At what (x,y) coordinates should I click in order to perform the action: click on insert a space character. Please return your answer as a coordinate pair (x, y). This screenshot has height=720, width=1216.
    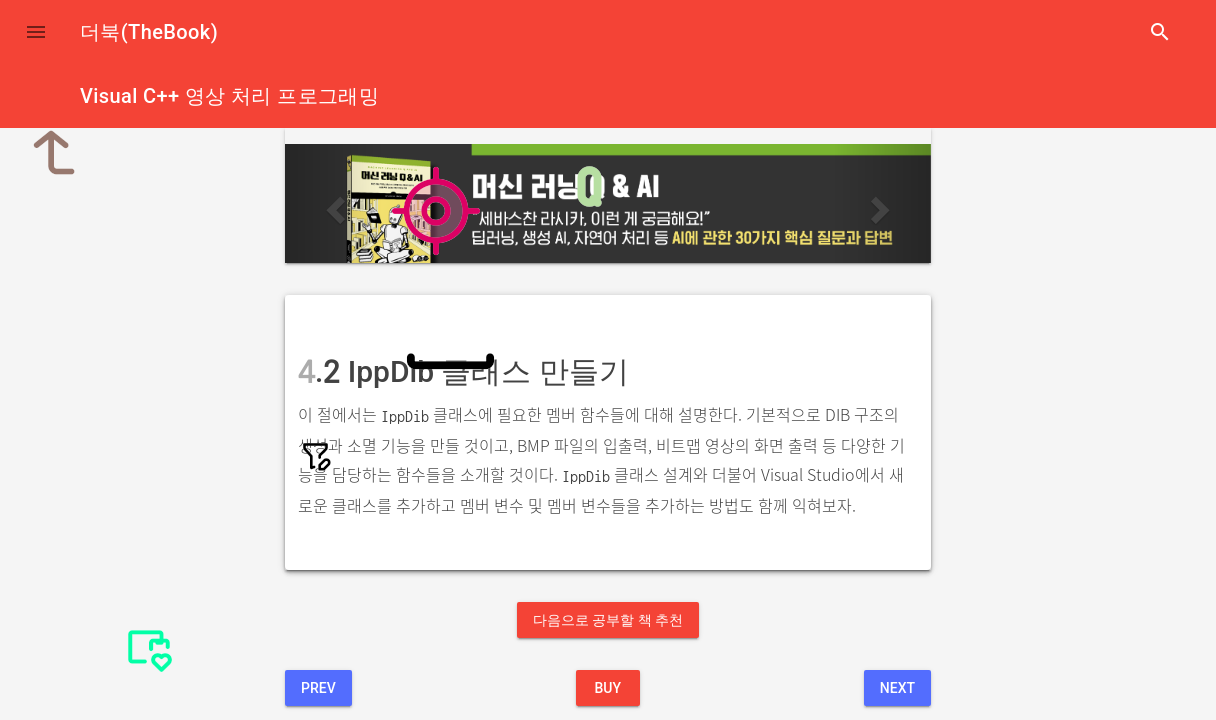
    Looking at the image, I should click on (450, 337).